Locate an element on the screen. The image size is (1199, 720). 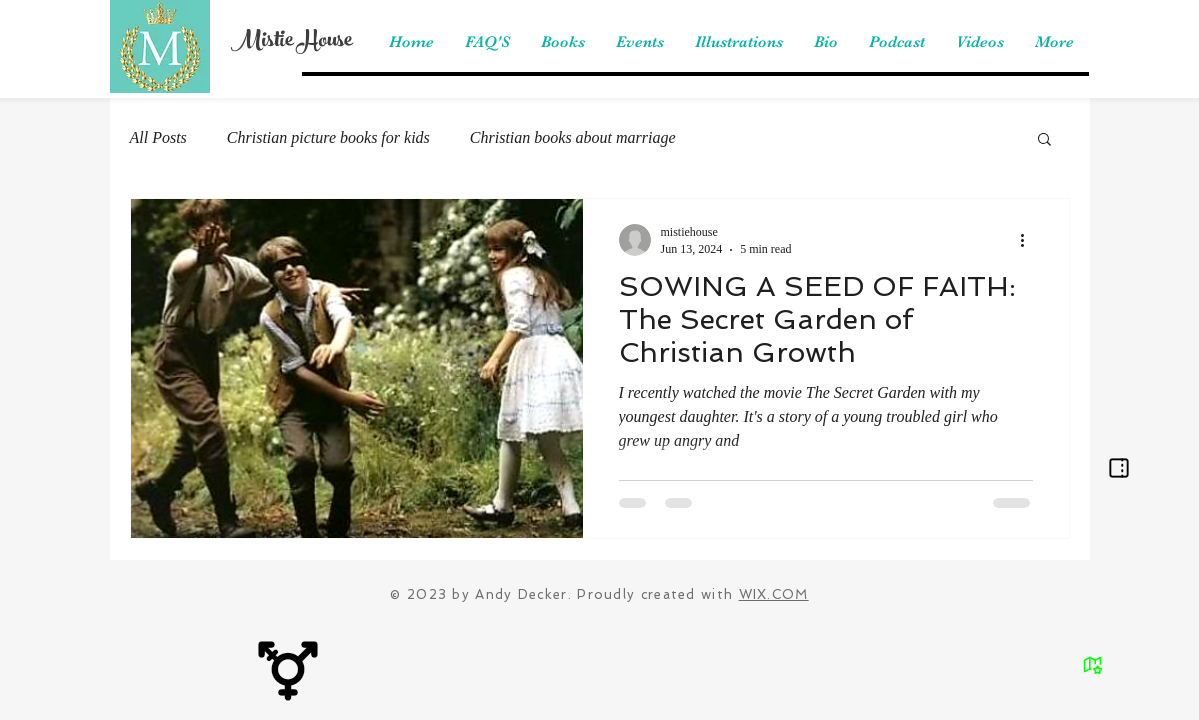
view favorite locations on map is located at coordinates (1092, 664).